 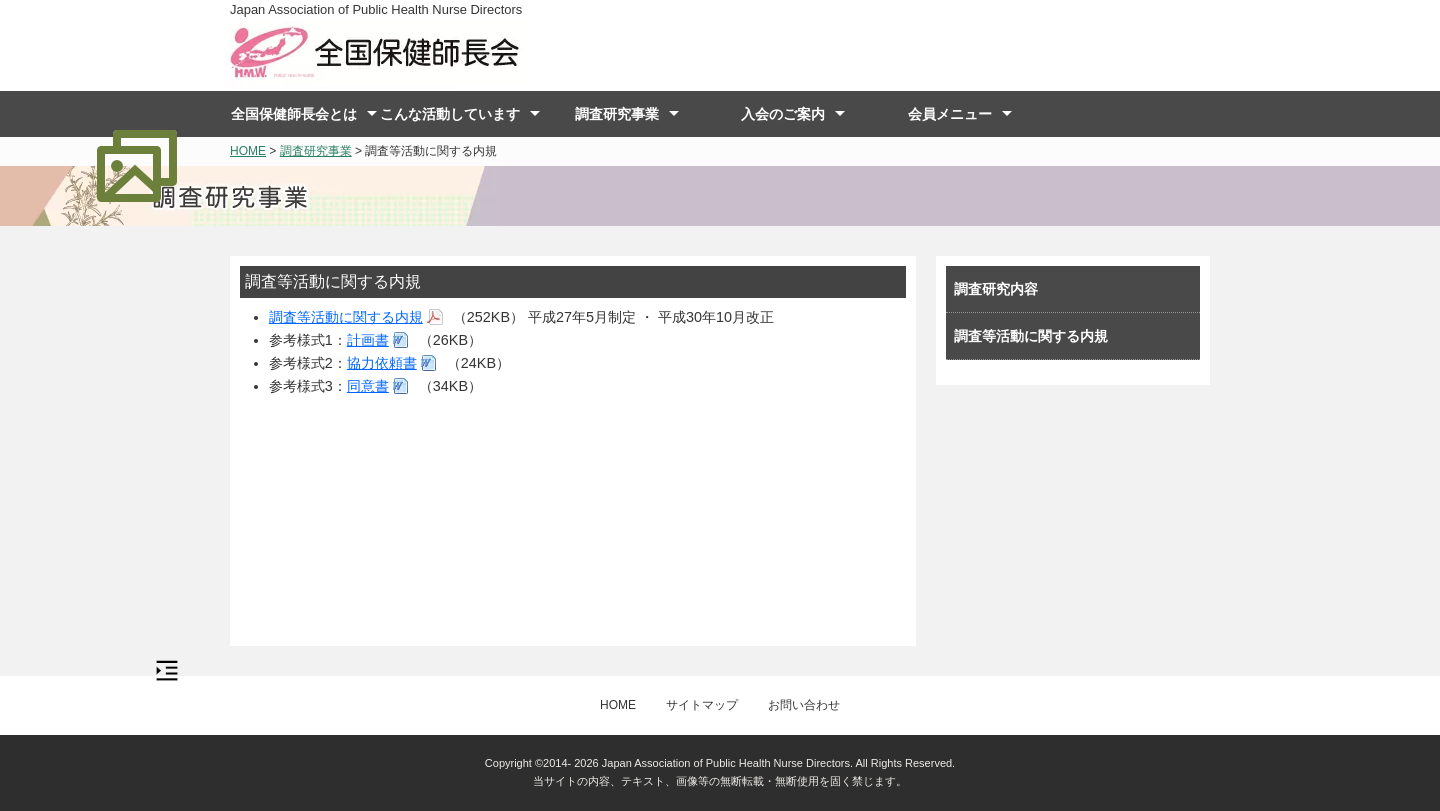 I want to click on view multiple images or photo gallery, so click(x=137, y=166).